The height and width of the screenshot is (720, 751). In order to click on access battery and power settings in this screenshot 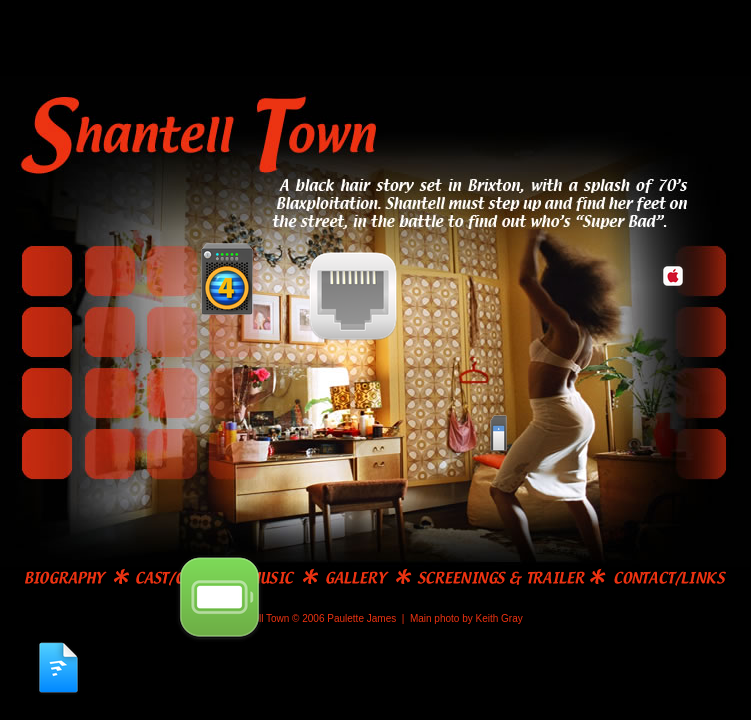, I will do `click(219, 598)`.